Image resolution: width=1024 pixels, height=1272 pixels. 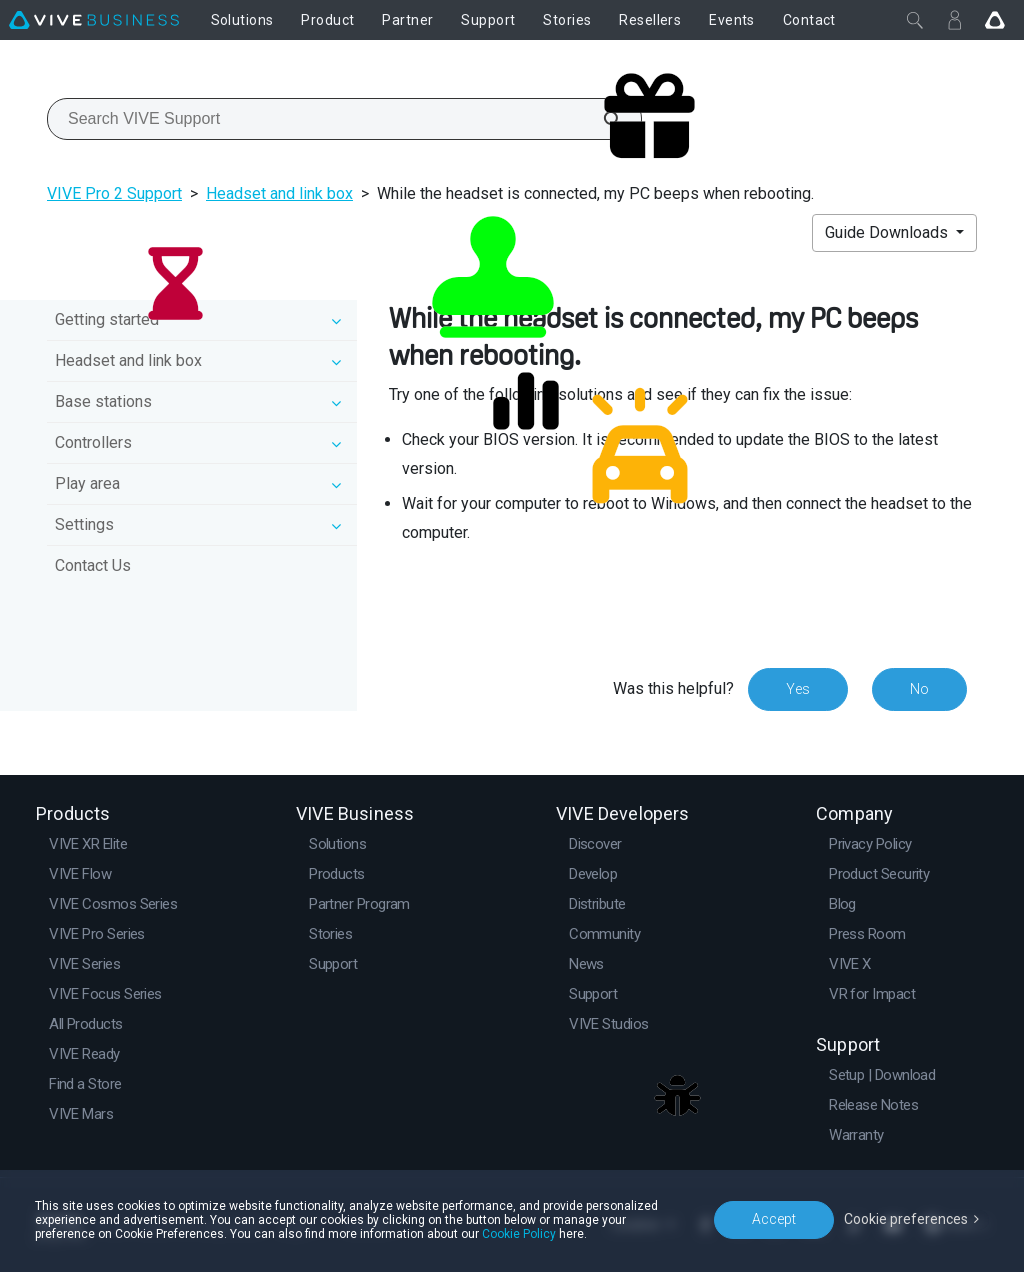 I want to click on indicates vehicle is currently active or running, so click(x=640, y=449).